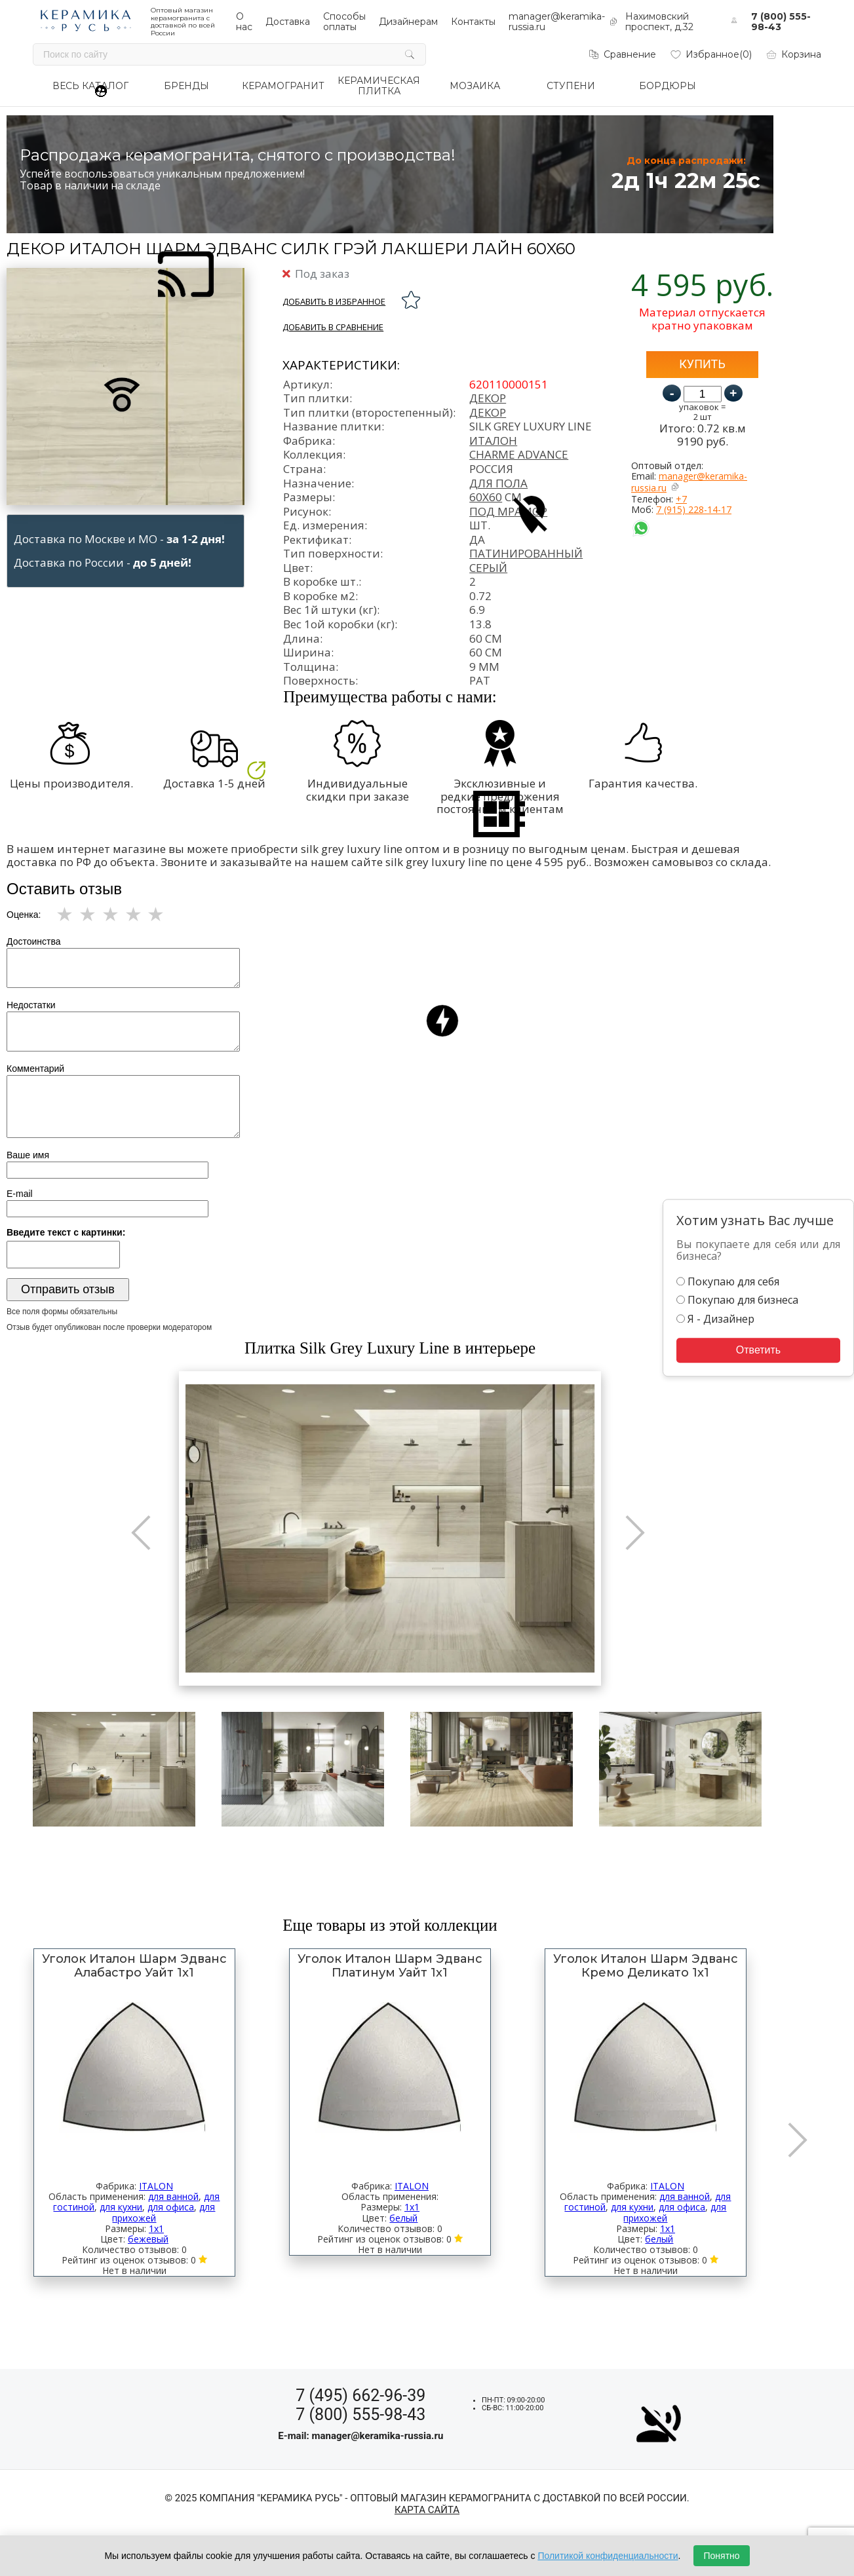 The image size is (854, 2576). What do you see at coordinates (101, 91) in the screenshot?
I see `view supervised or child accounts` at bounding box center [101, 91].